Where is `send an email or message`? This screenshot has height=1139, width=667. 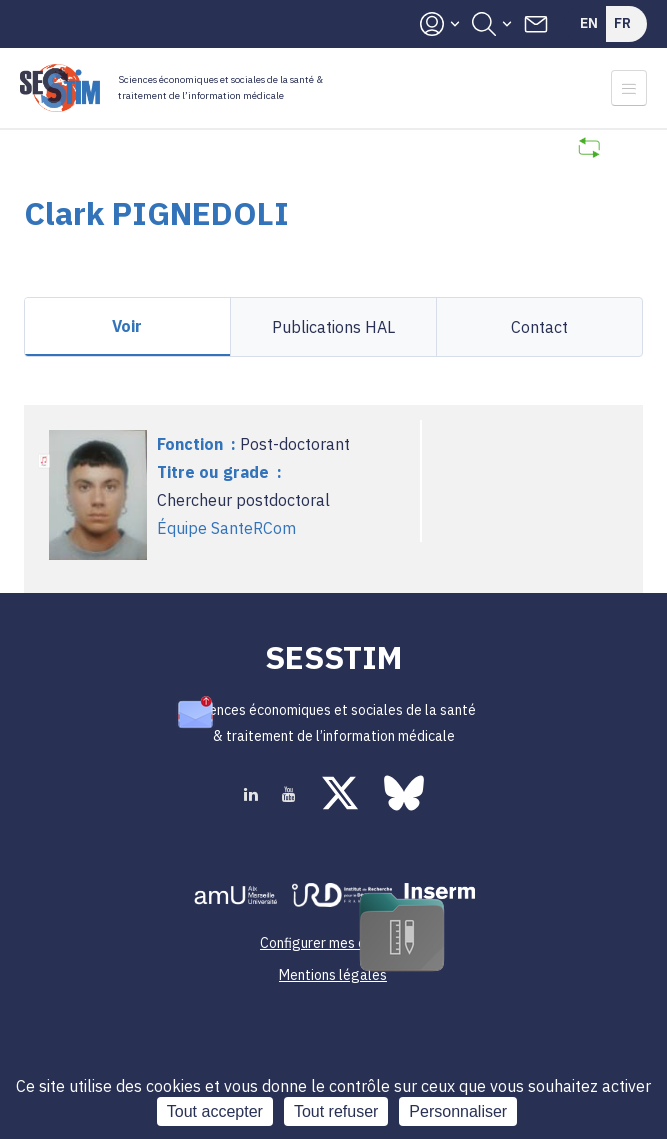 send an email or message is located at coordinates (195, 714).